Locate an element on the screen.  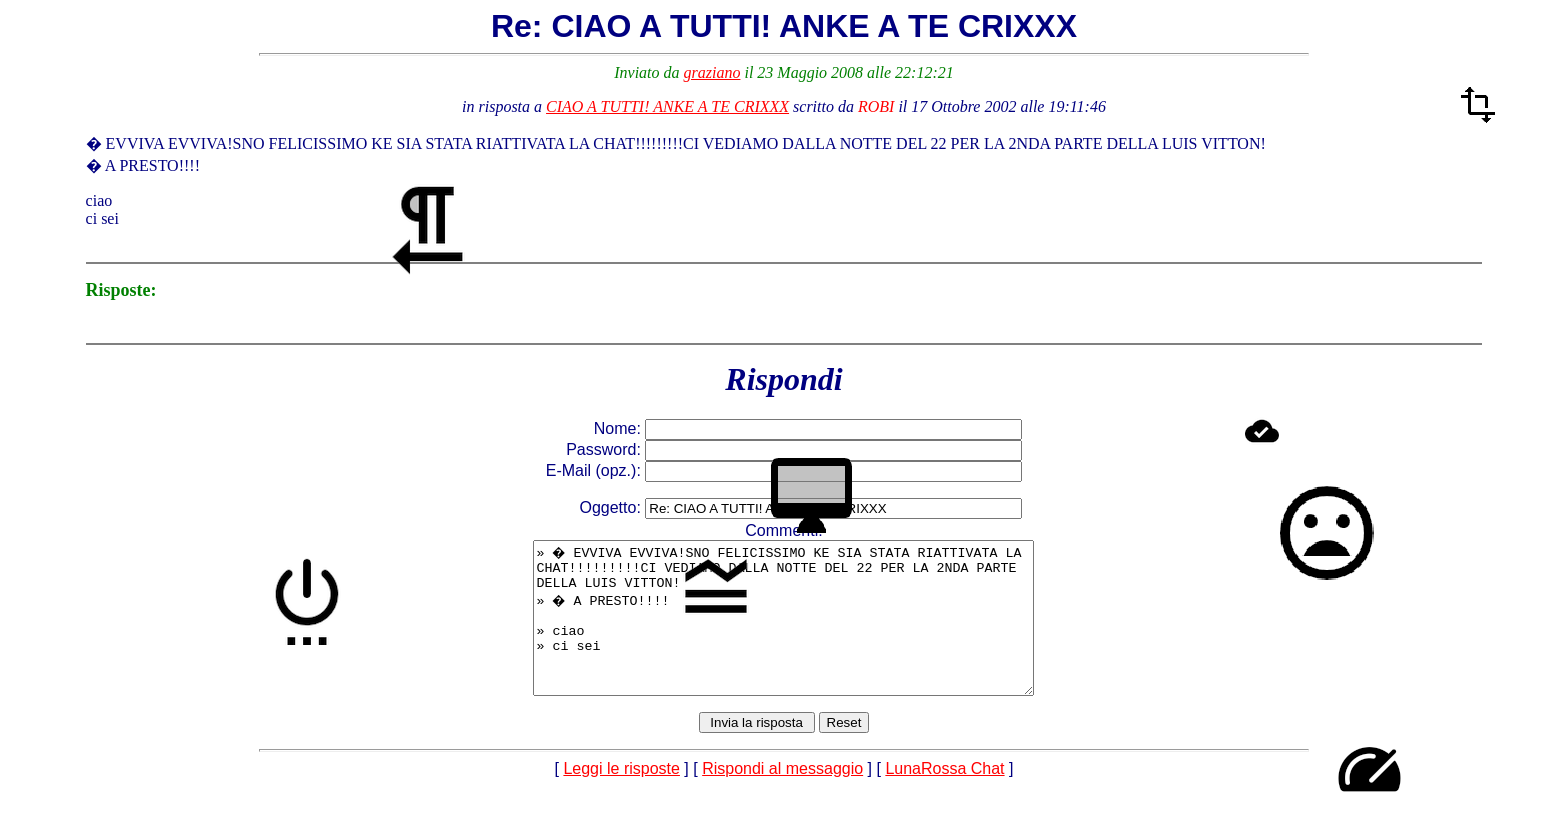
switch text direction to right-to-left is located at coordinates (427, 230).